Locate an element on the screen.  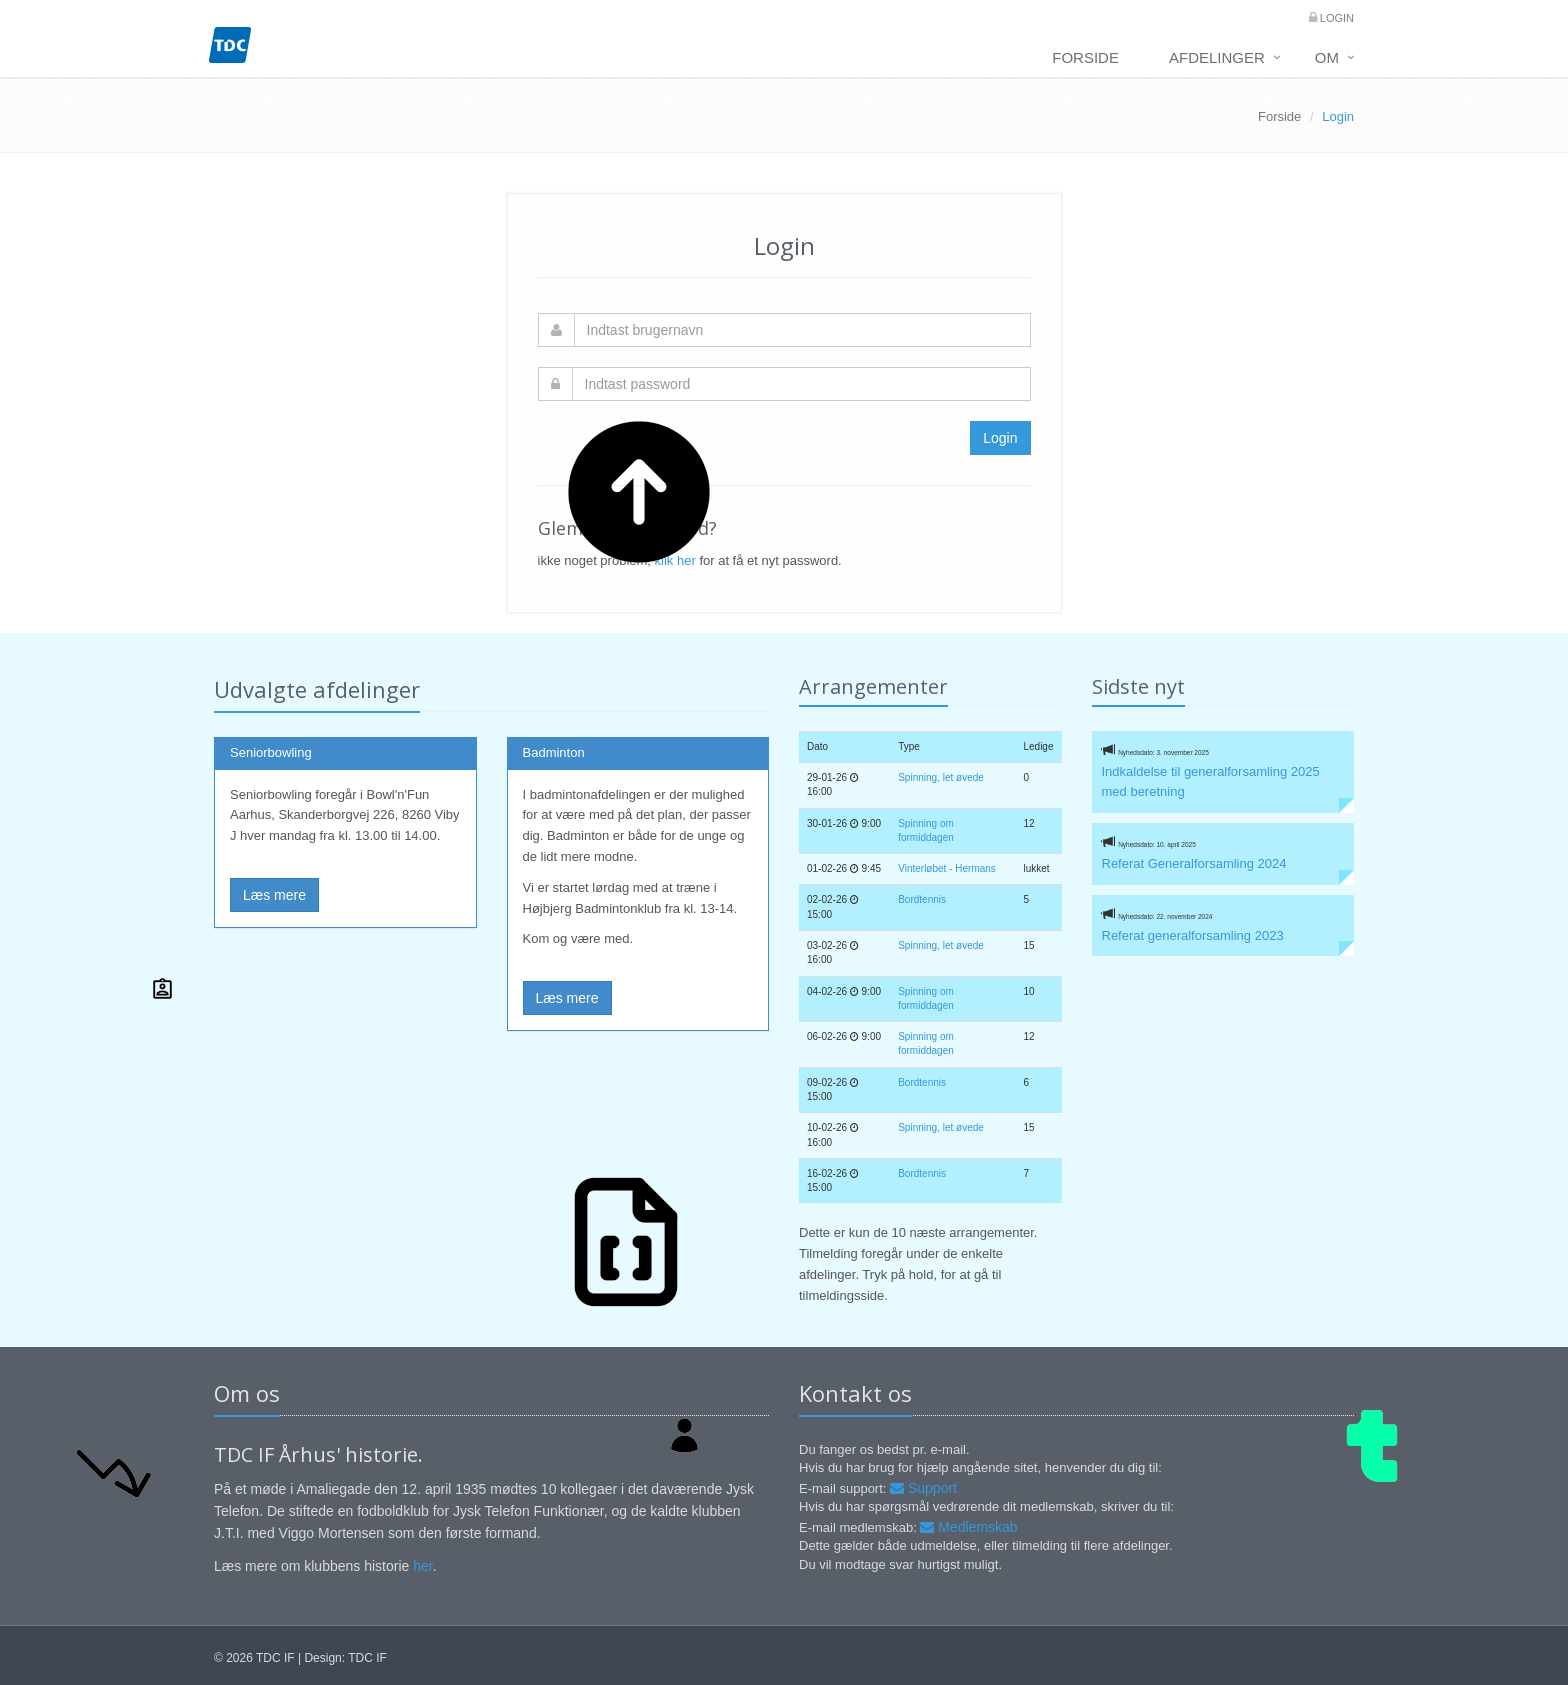
upload a file or content is located at coordinates (639, 492).